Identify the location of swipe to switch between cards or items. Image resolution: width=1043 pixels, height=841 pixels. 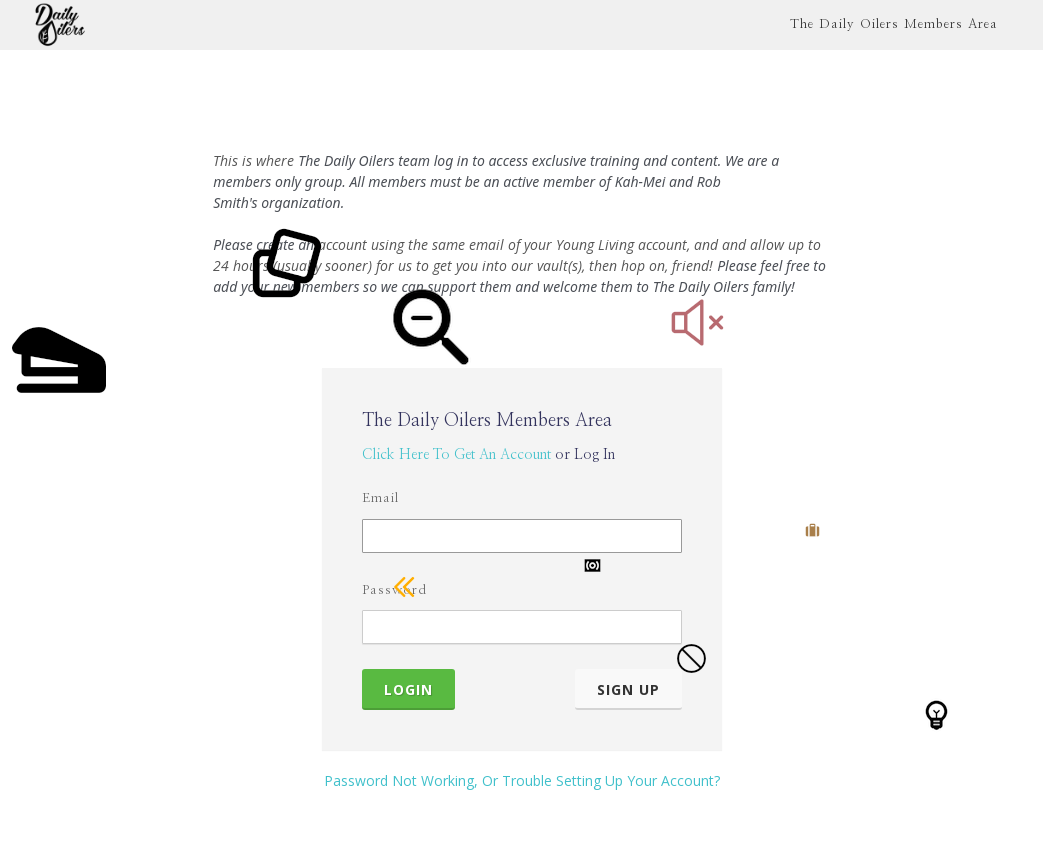
(287, 263).